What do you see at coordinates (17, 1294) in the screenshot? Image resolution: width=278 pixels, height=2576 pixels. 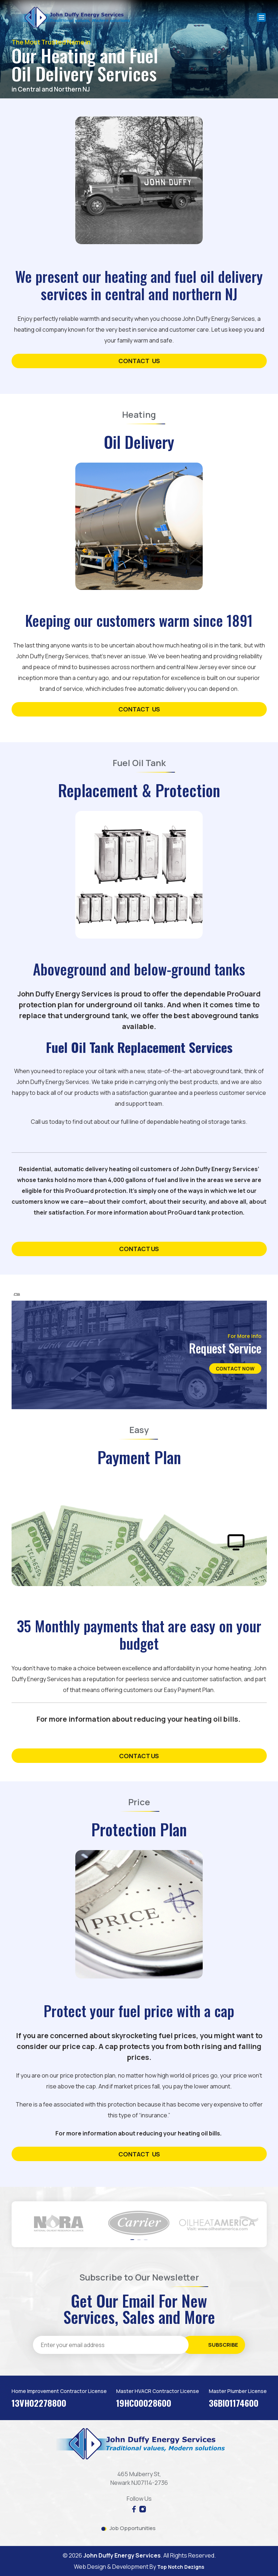 I see `switch between open browser tabs` at bounding box center [17, 1294].